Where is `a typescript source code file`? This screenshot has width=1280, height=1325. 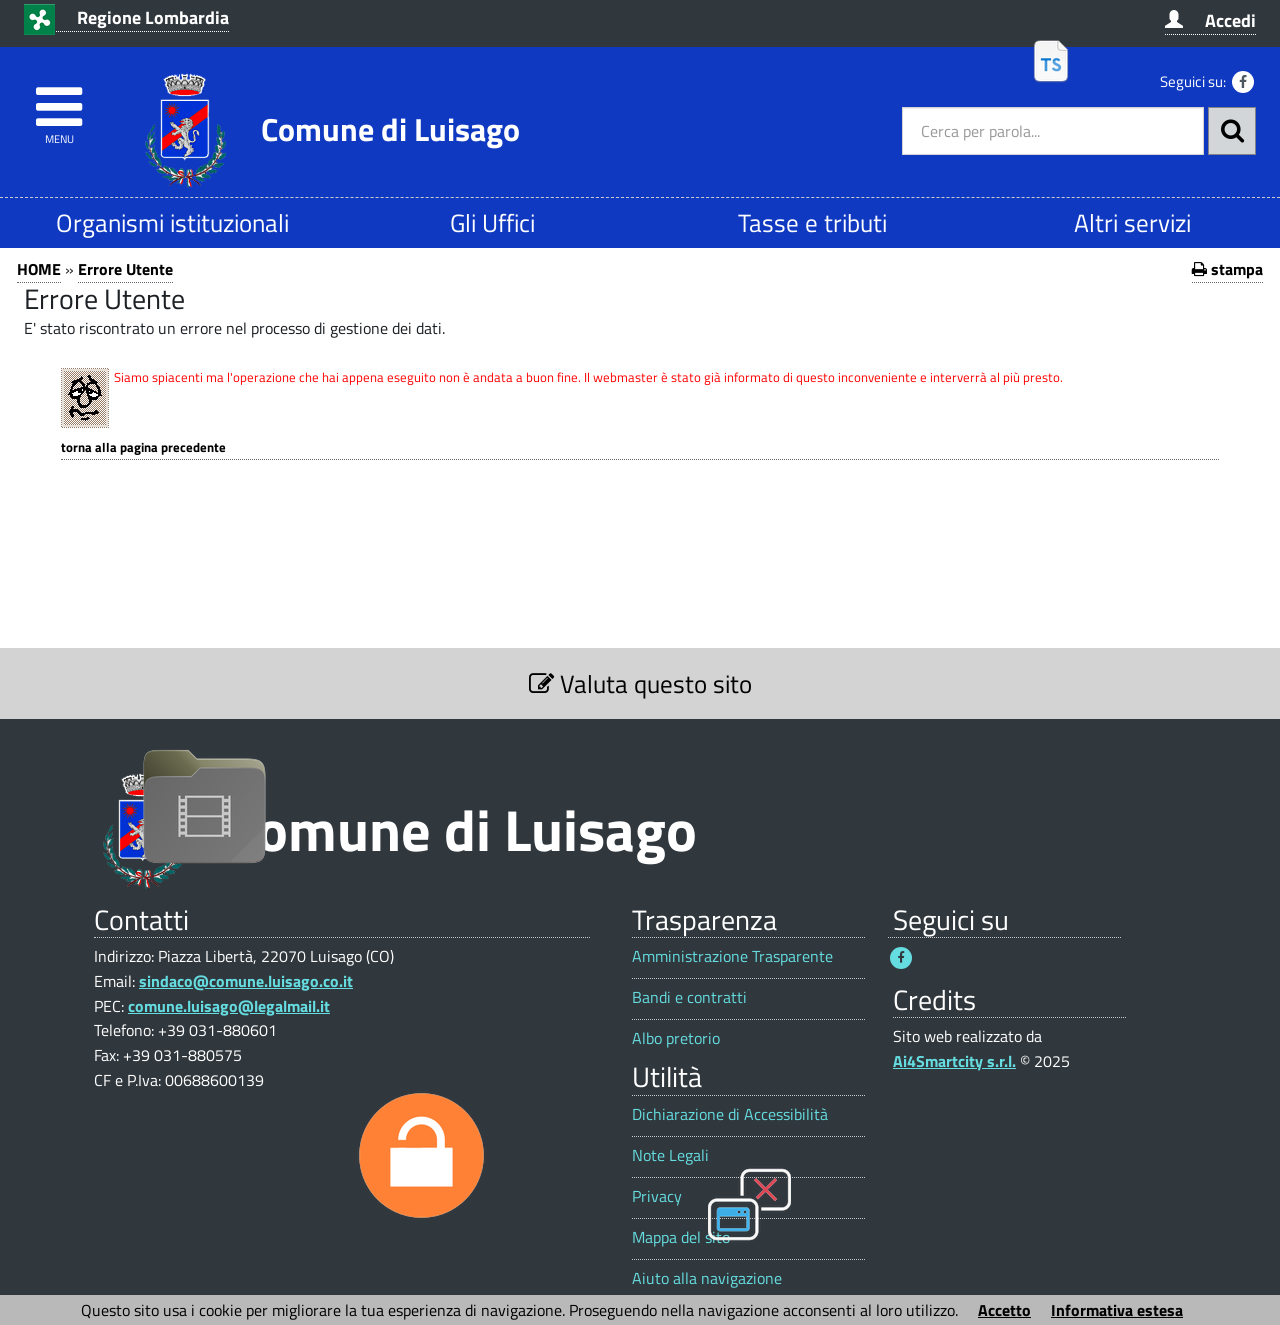
a typescript source code file is located at coordinates (1051, 61).